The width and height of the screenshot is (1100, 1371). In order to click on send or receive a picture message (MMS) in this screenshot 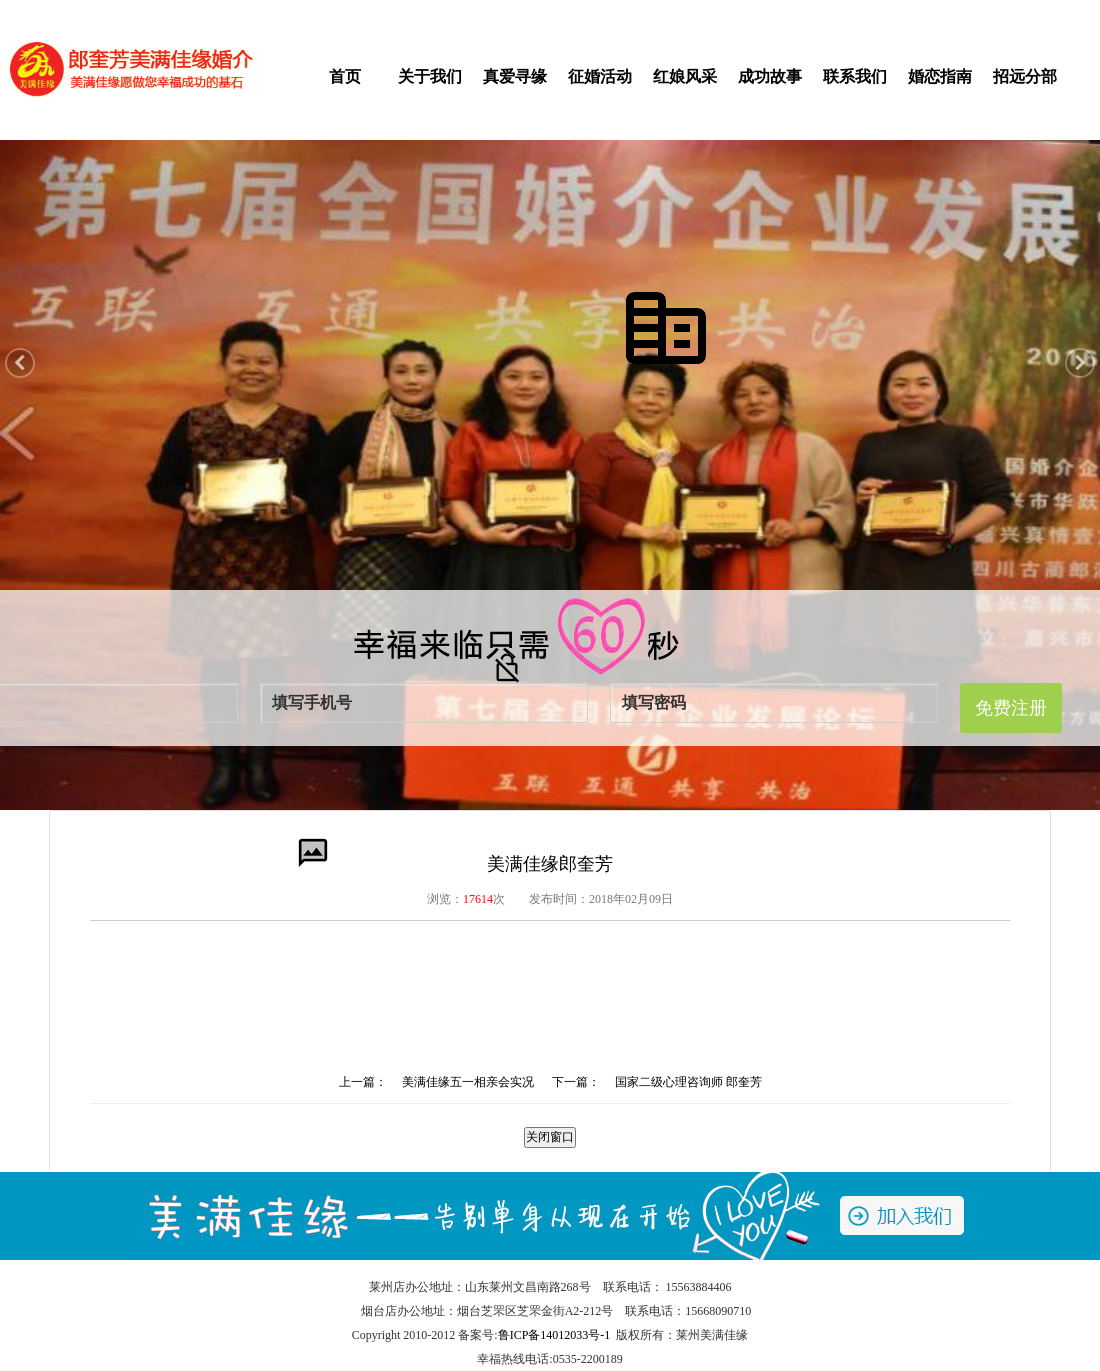, I will do `click(313, 853)`.